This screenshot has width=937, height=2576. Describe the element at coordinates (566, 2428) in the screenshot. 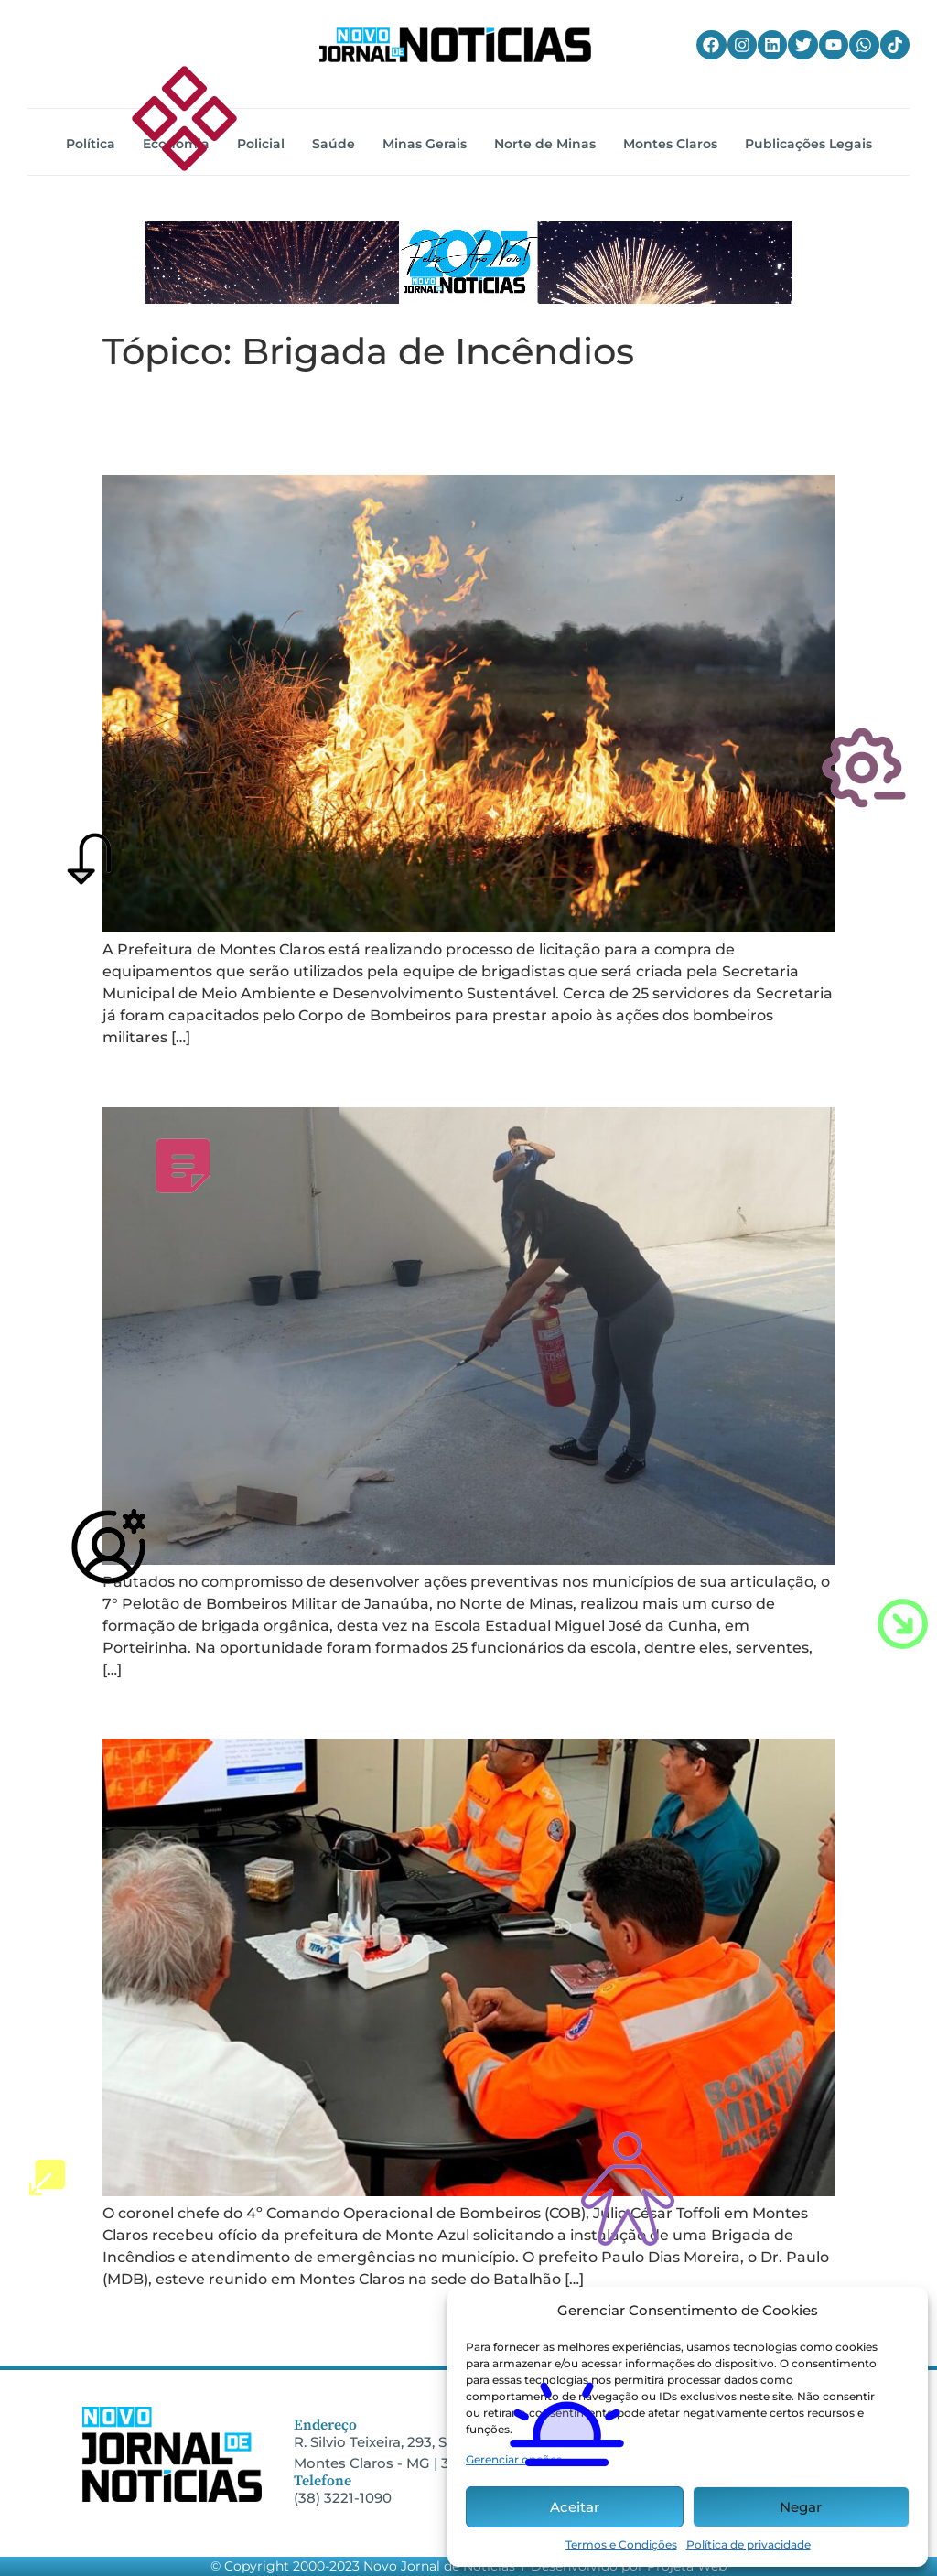

I see `toggle sunrise or sunset theme` at that location.